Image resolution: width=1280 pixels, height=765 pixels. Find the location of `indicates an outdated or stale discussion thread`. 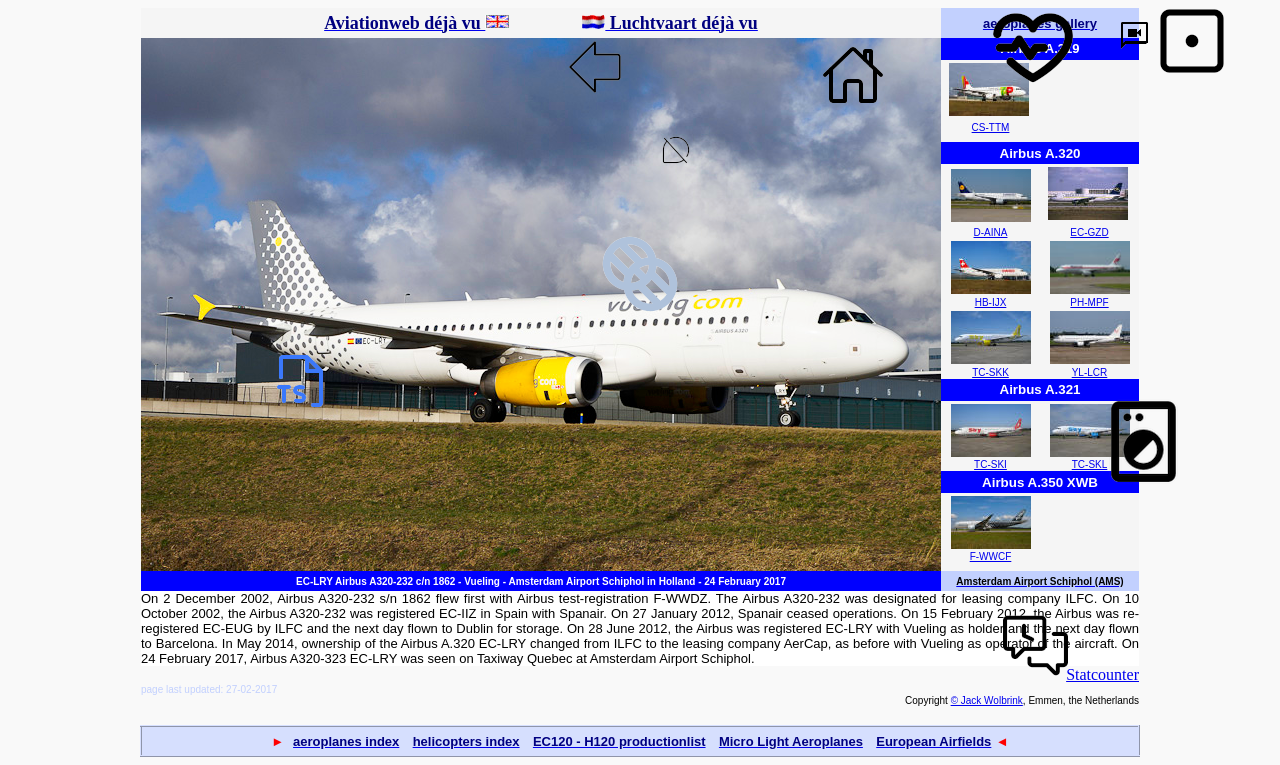

indicates an outdated or stale discussion thread is located at coordinates (1035, 645).